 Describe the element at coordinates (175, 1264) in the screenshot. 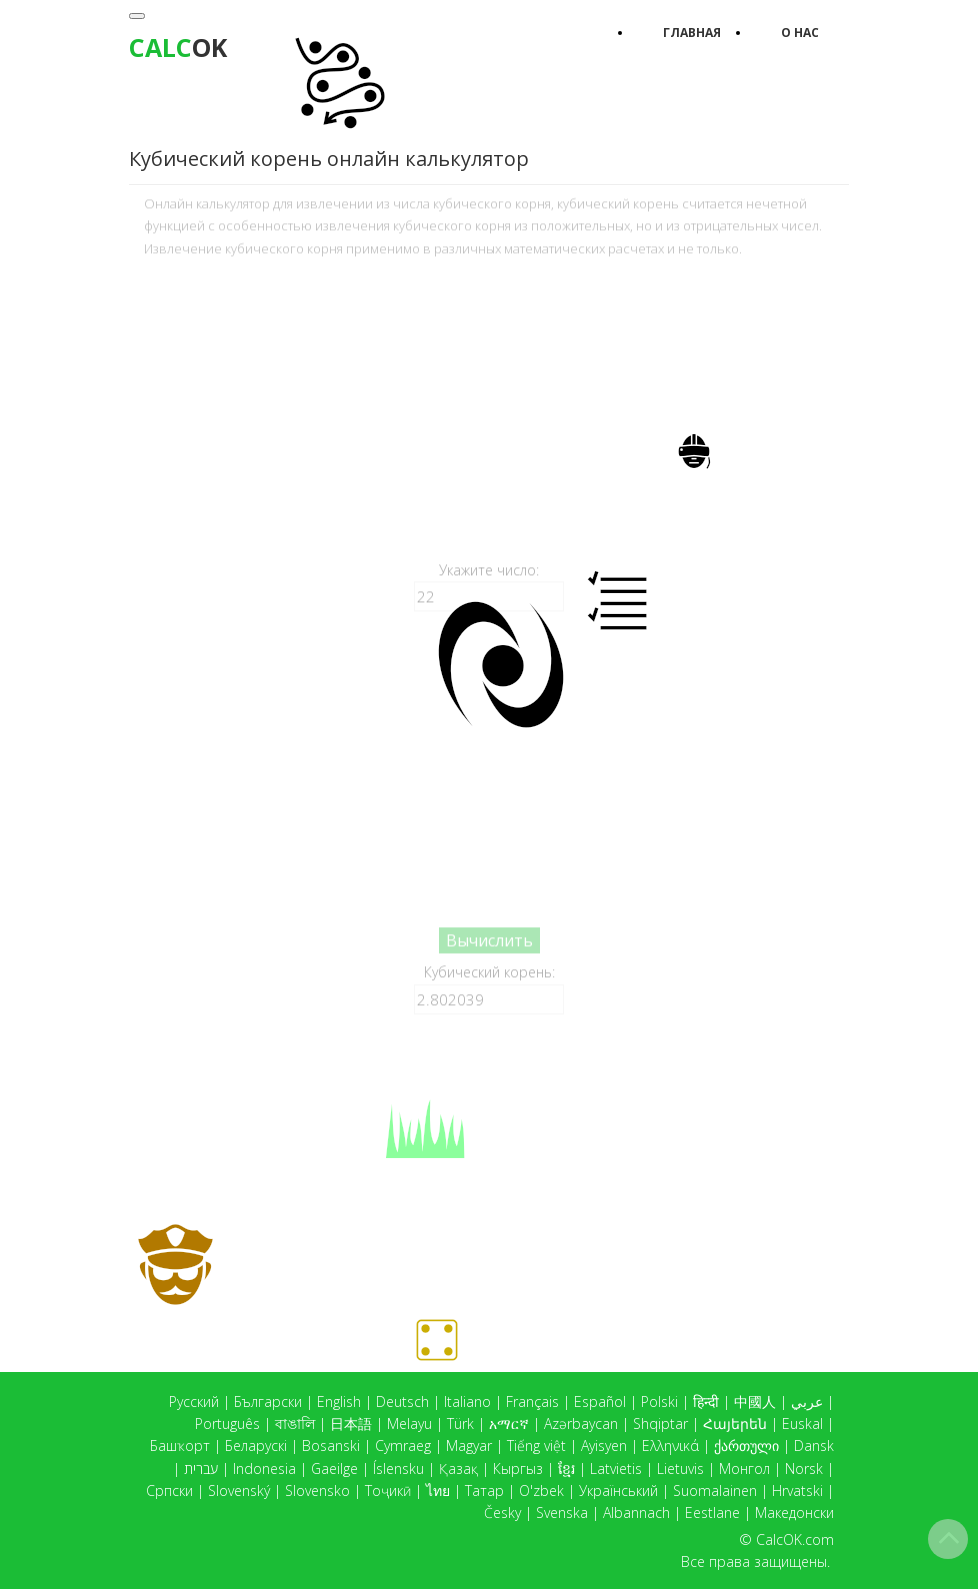

I see `contact law enforcement or security` at that location.